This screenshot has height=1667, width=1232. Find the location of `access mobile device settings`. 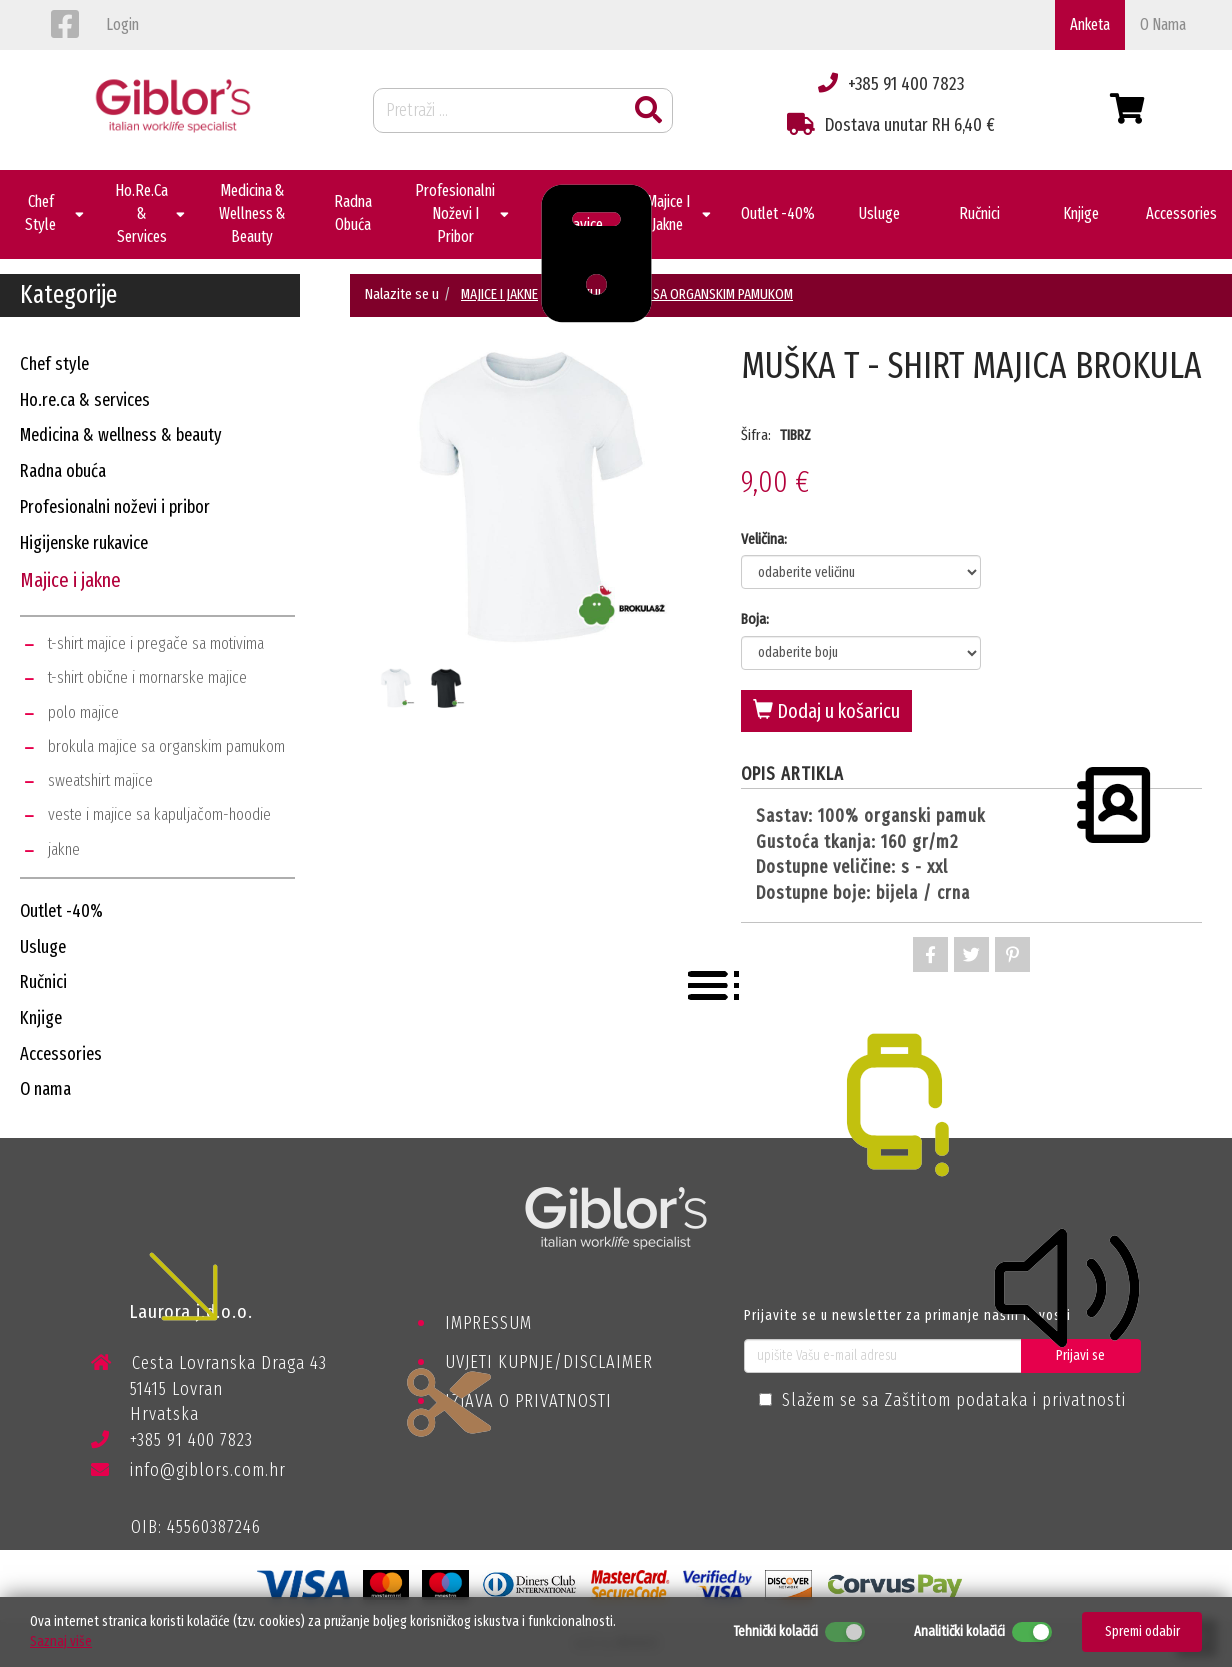

access mobile device settings is located at coordinates (596, 253).